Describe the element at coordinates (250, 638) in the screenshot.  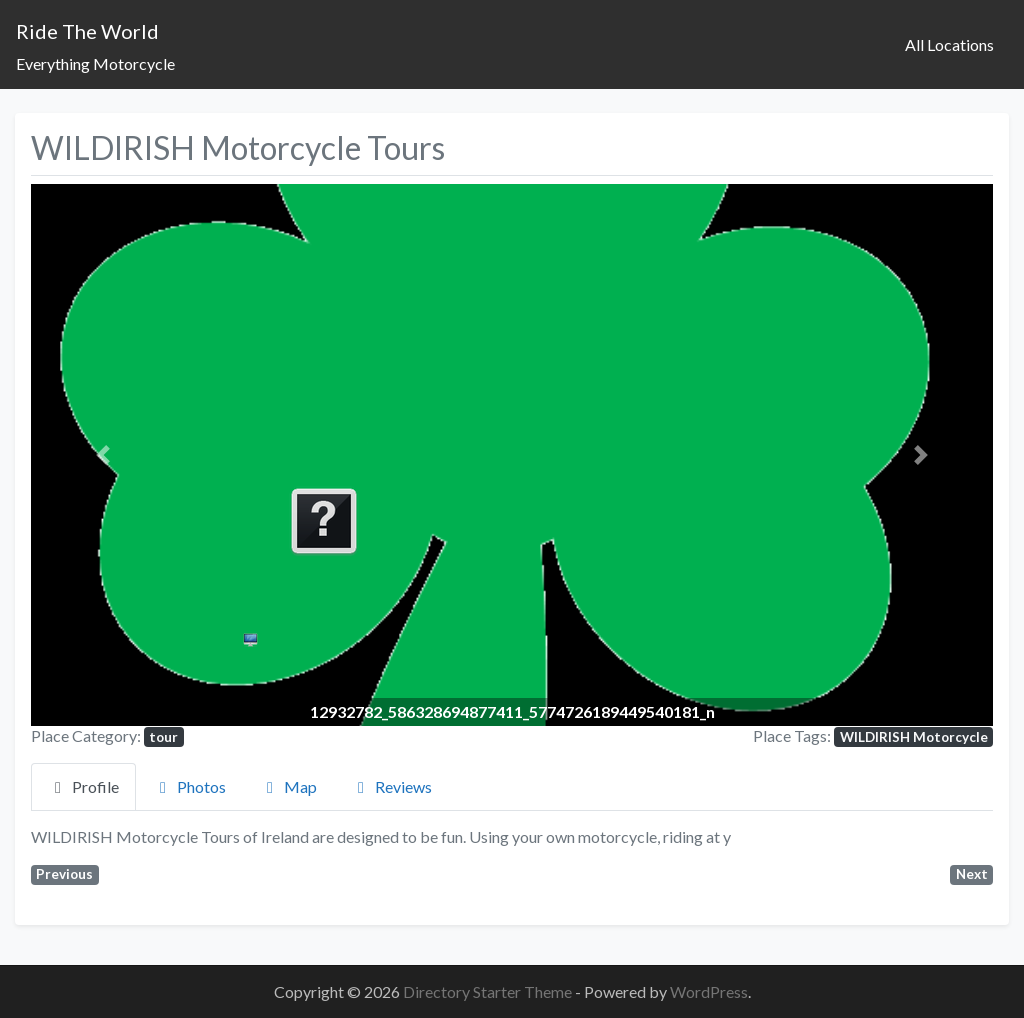
I see `represents this mac in system preferences or network settings` at that location.